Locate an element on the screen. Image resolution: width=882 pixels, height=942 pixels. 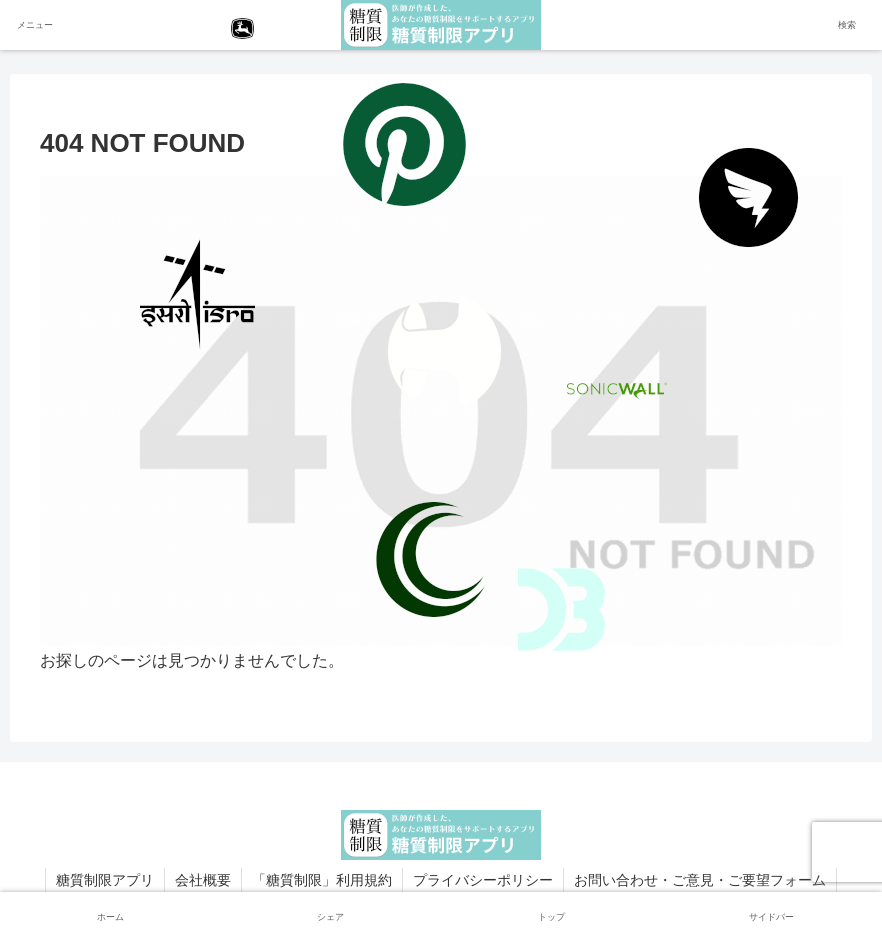
link to ISRO (Indian Space Research Organisation) website is located at coordinates (197, 294).